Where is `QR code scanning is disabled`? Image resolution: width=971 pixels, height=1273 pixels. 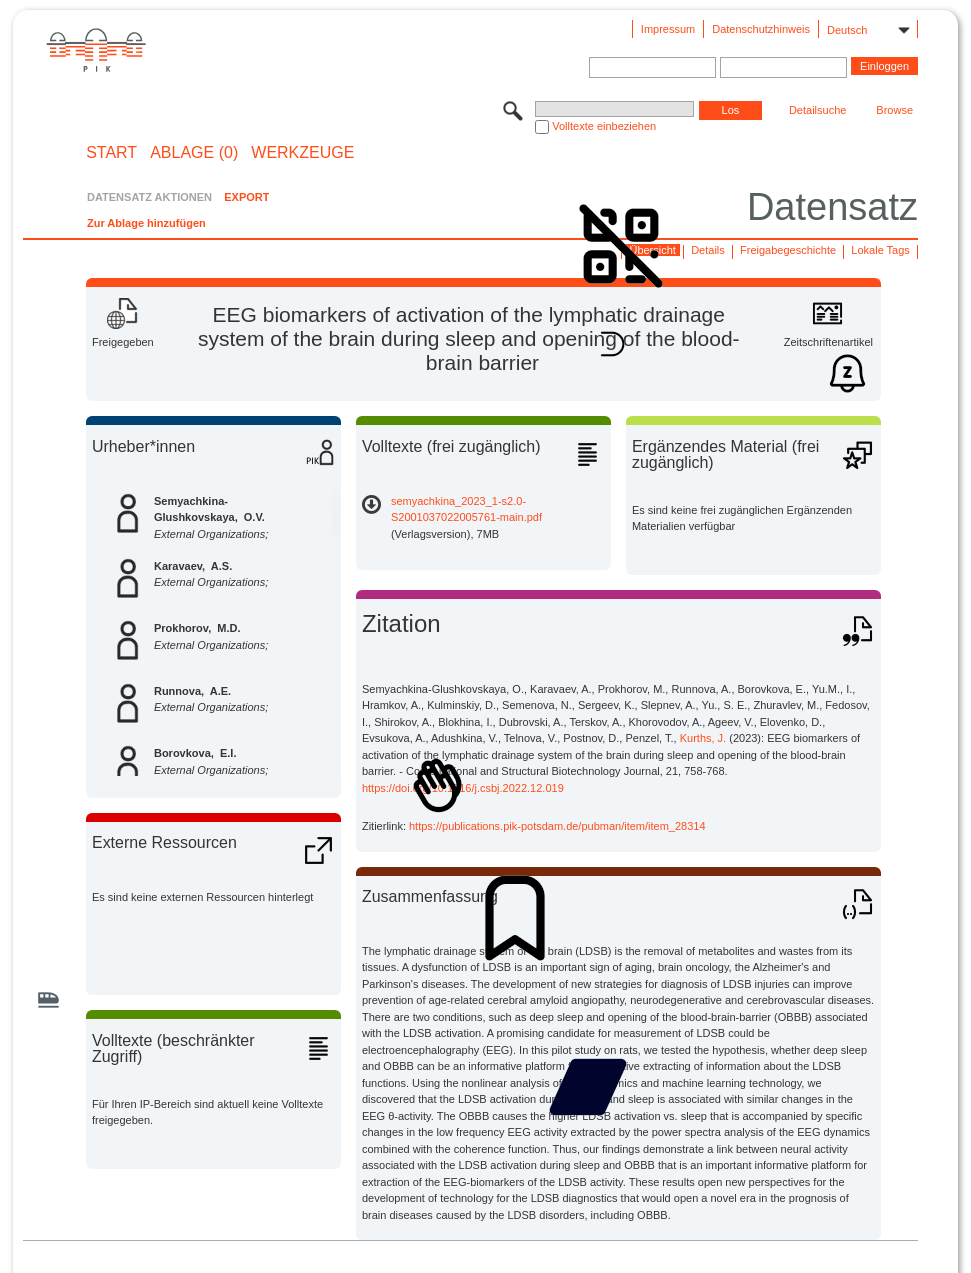
QR code scanning is disabled is located at coordinates (621, 246).